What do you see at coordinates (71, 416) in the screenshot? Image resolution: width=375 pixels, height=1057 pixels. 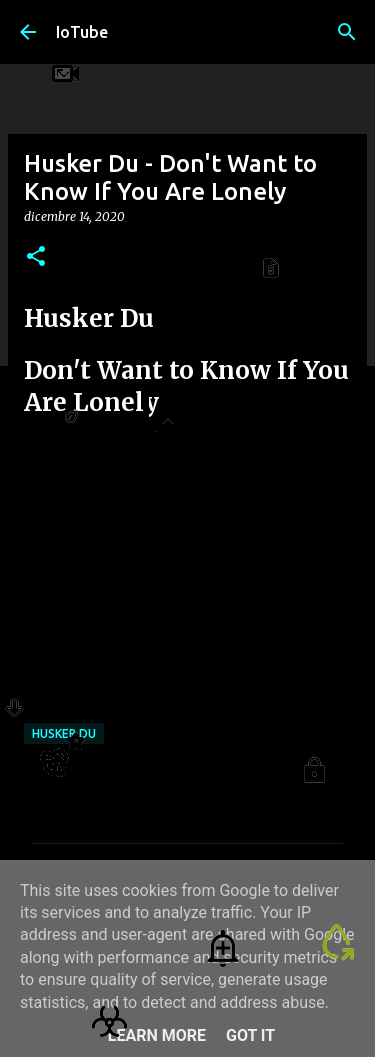 I see `enable eco-friendly or power-saving mode` at bounding box center [71, 416].